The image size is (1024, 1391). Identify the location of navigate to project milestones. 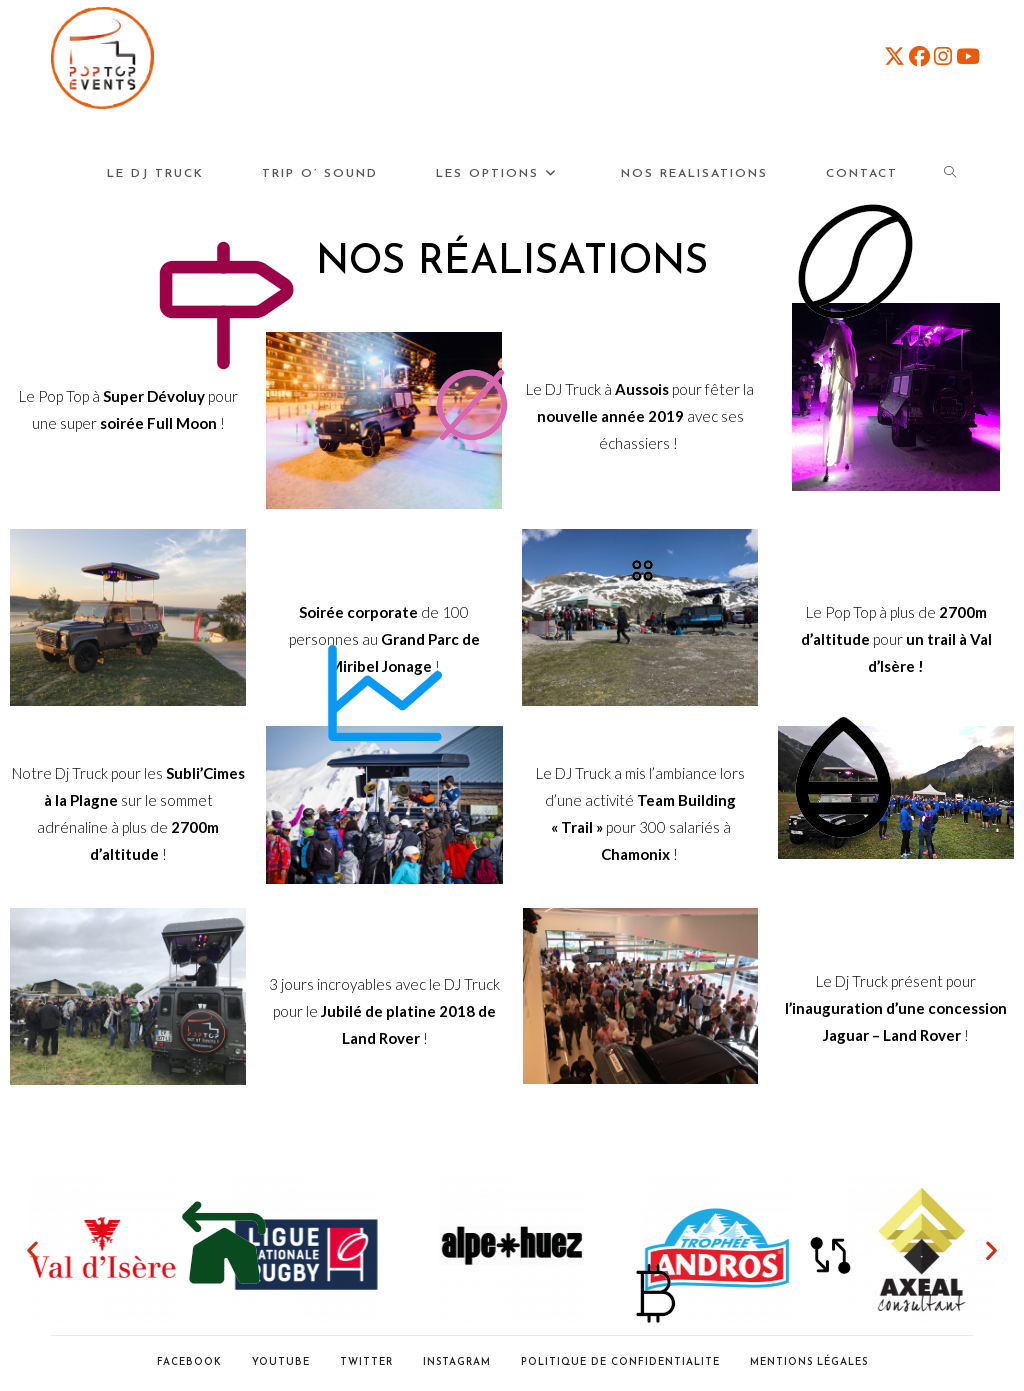
(223, 305).